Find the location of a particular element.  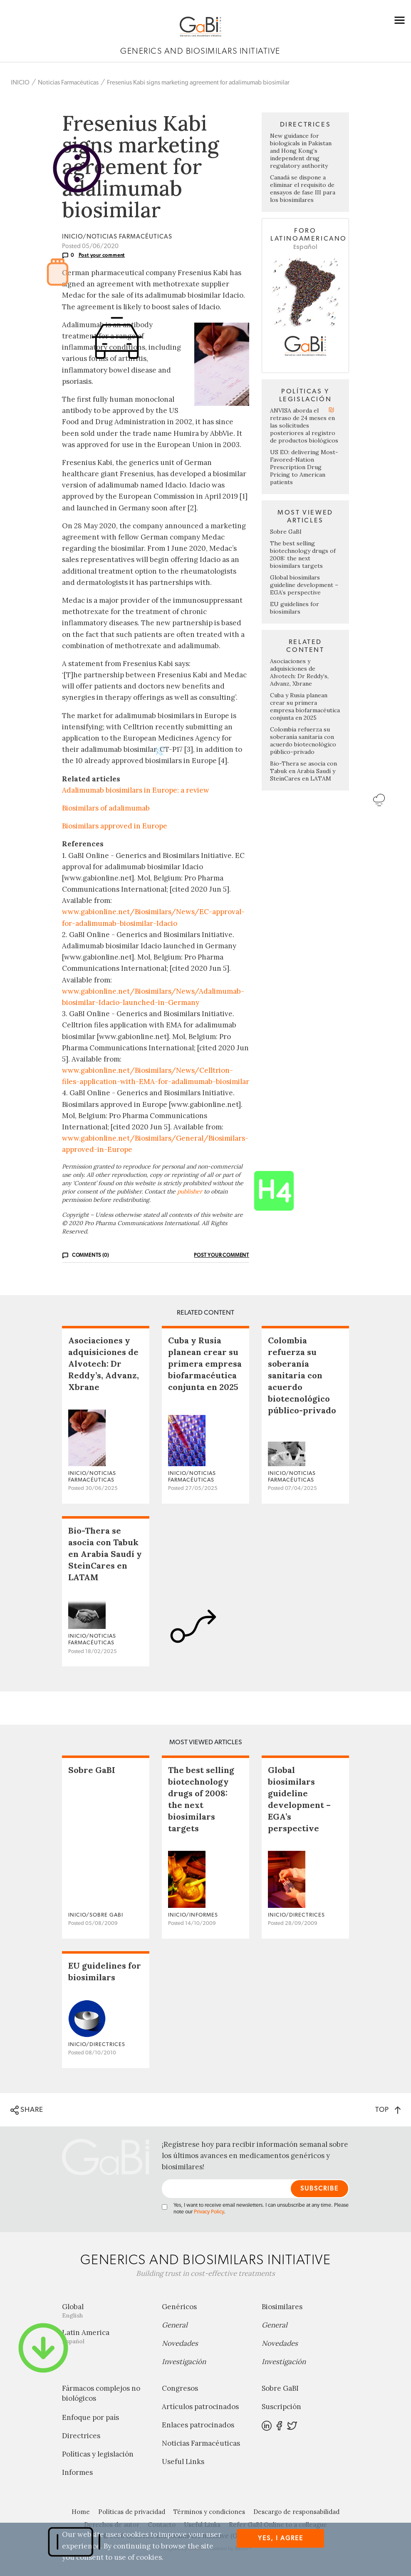

indicates low battery status is located at coordinates (73, 2542).